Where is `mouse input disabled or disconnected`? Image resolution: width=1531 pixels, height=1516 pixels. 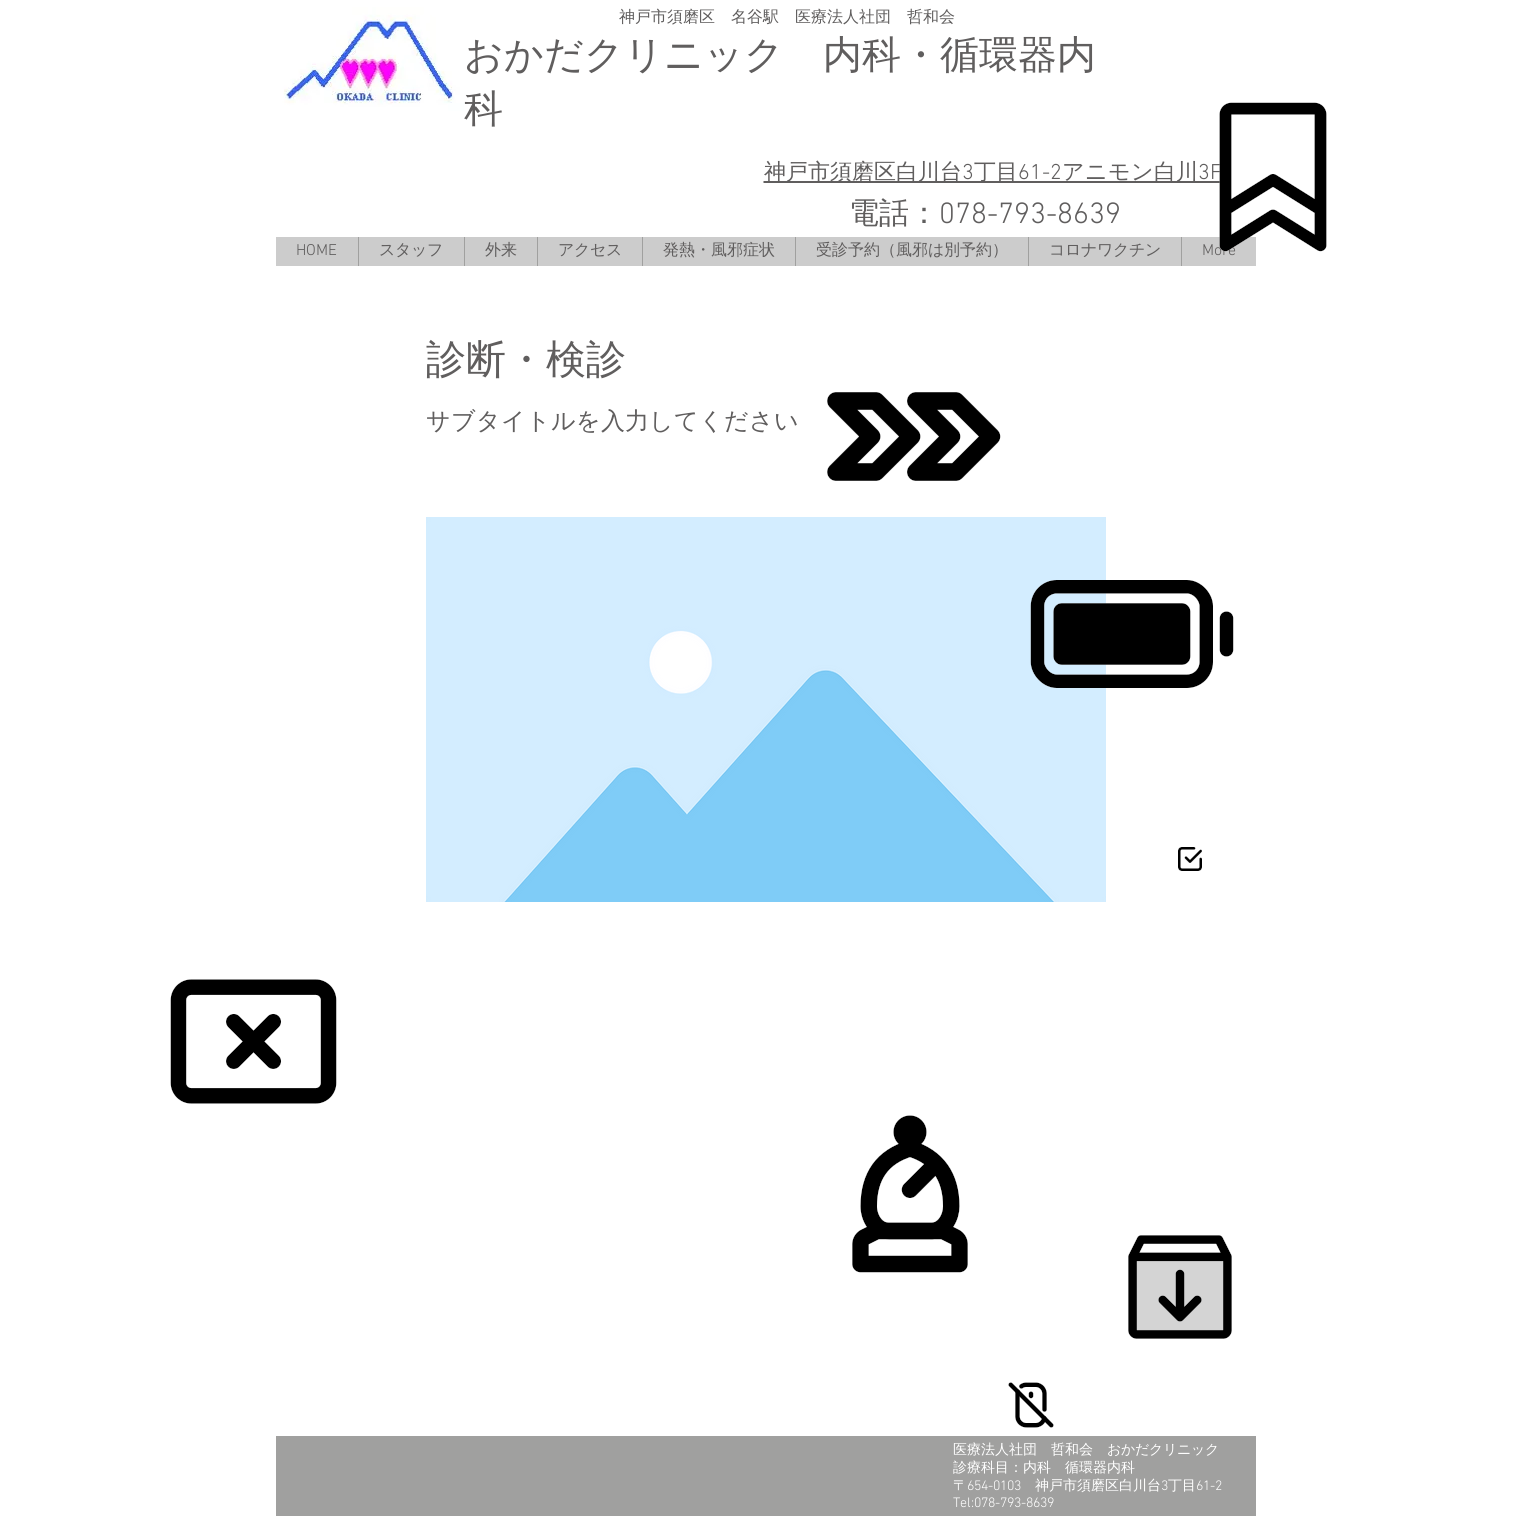 mouse input disabled or disconnected is located at coordinates (1031, 1405).